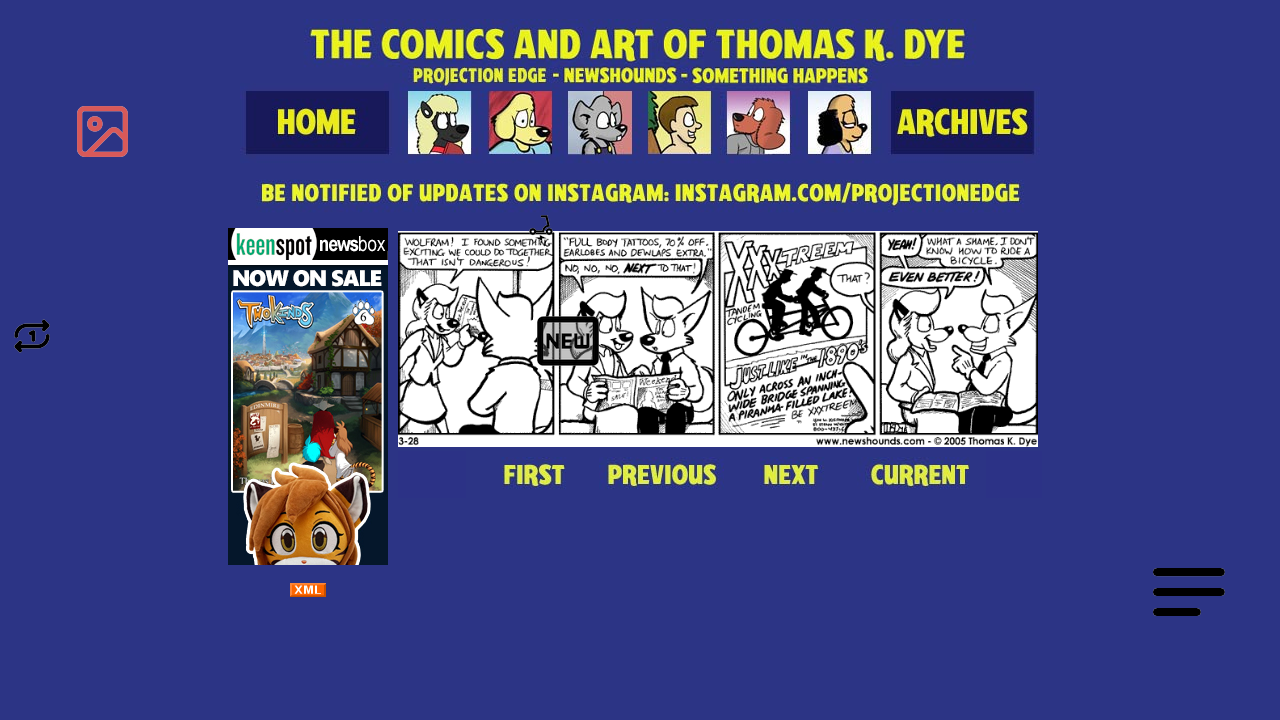 This screenshot has width=1280, height=720. What do you see at coordinates (568, 341) in the screenshot?
I see `indicates new content or recently added items` at bounding box center [568, 341].